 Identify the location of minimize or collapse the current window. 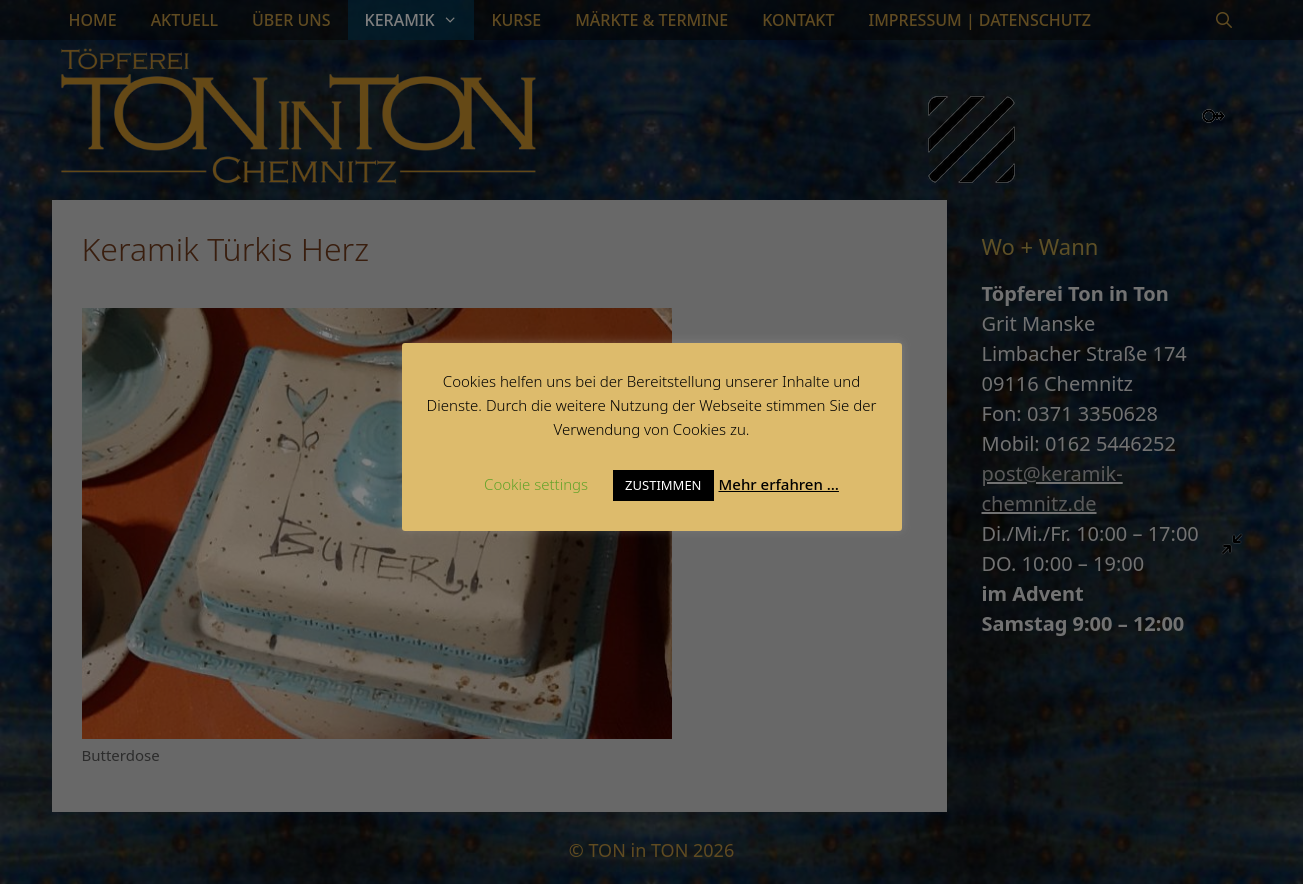
(1232, 544).